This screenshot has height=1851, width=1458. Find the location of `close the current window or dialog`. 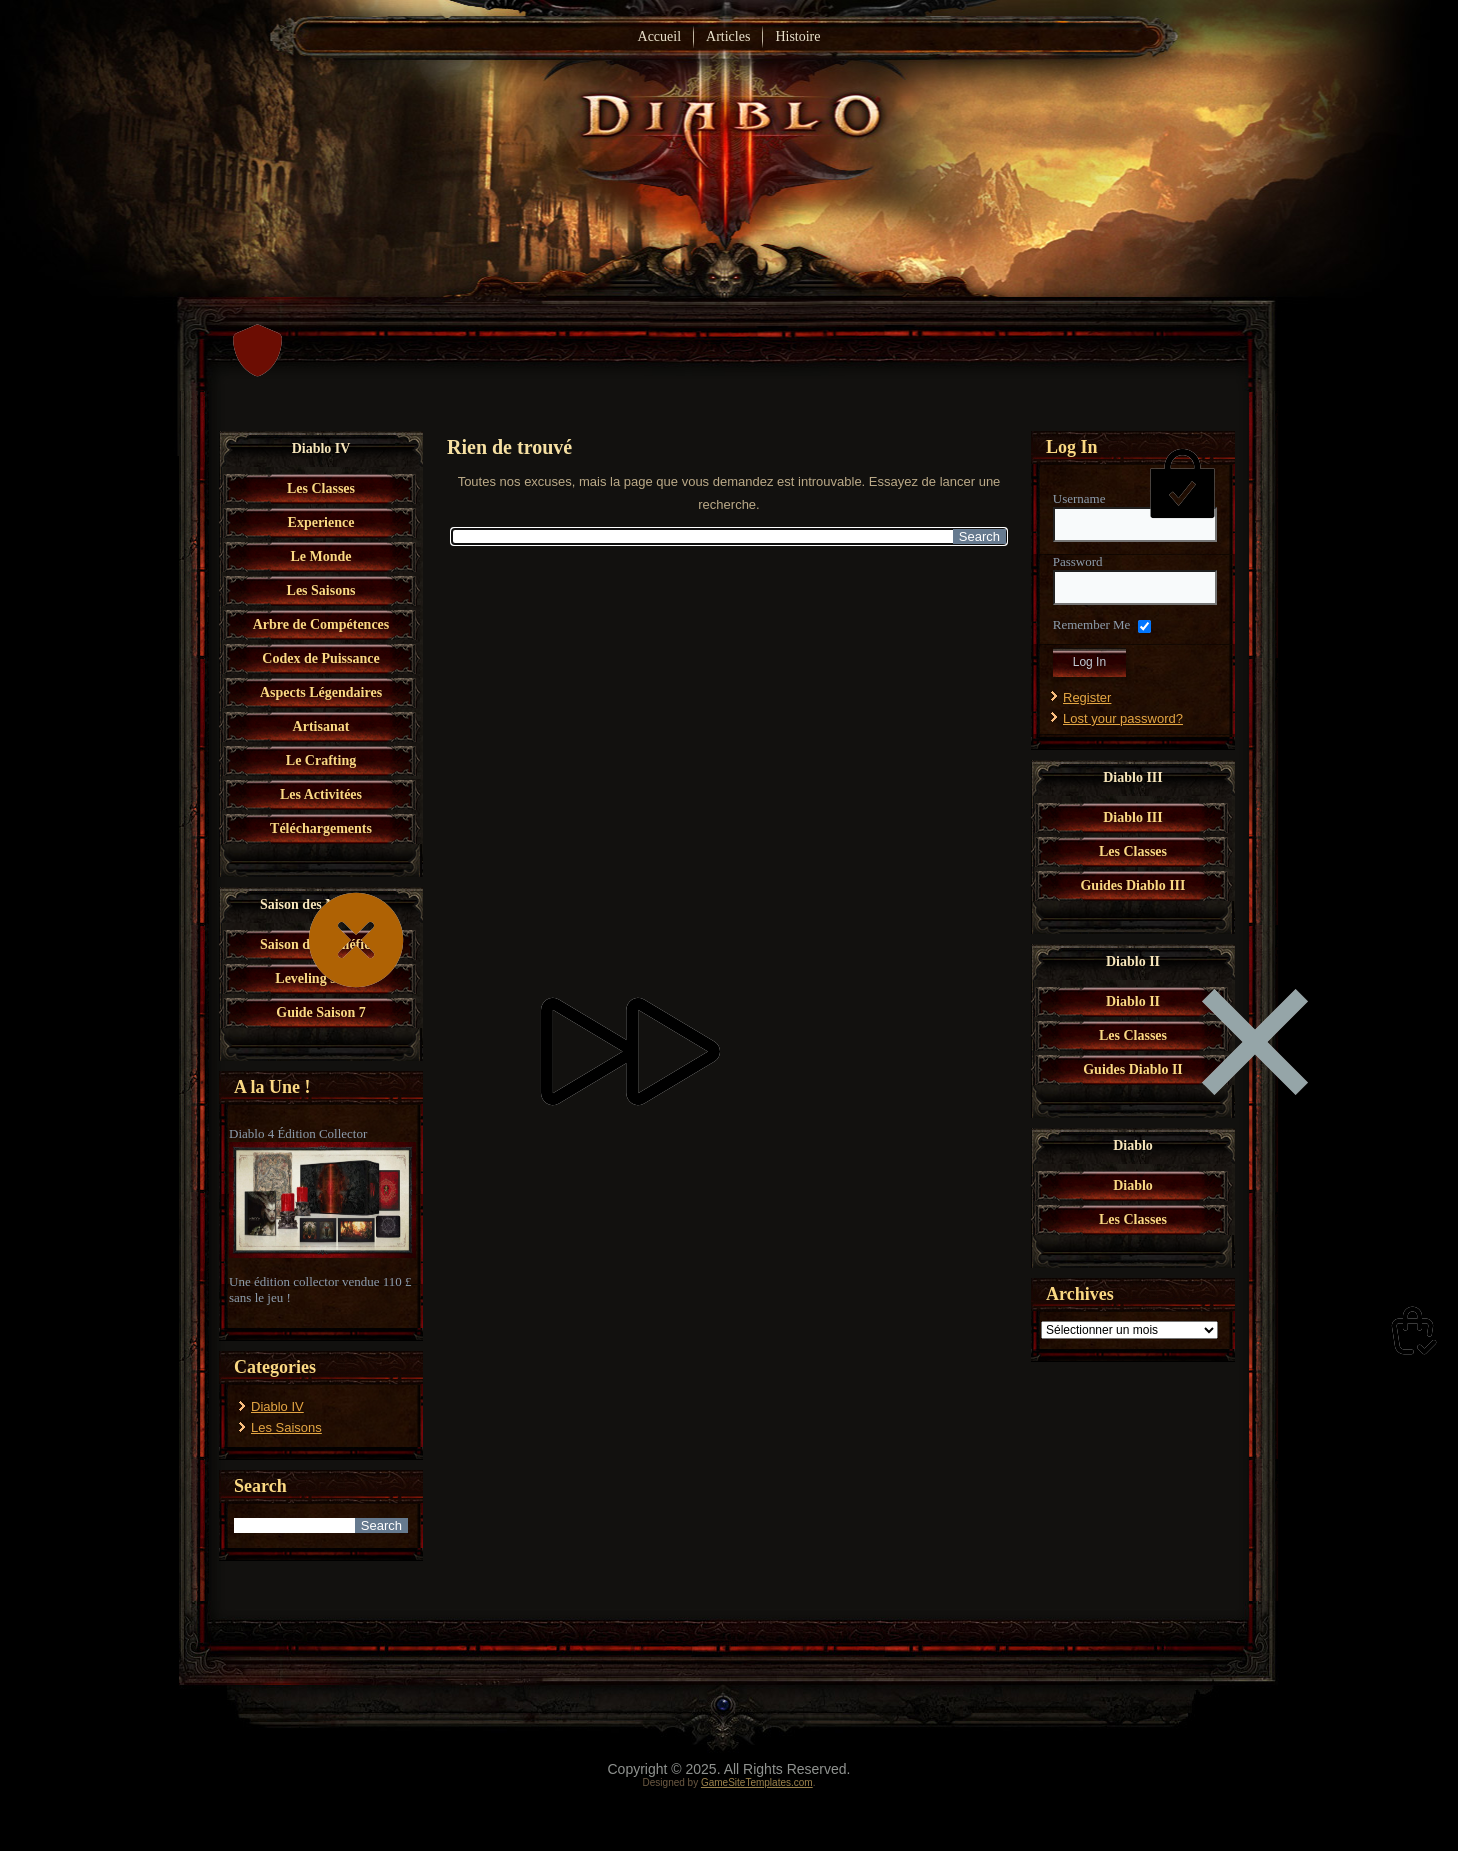

close the current window or dialog is located at coordinates (1255, 1042).